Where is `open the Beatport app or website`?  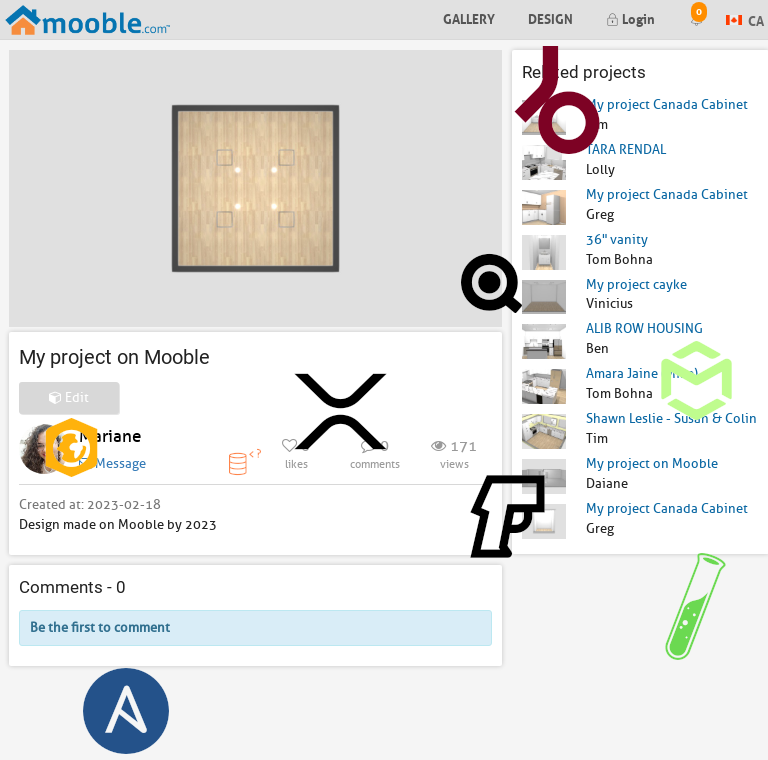
open the Beatport app or website is located at coordinates (557, 100).